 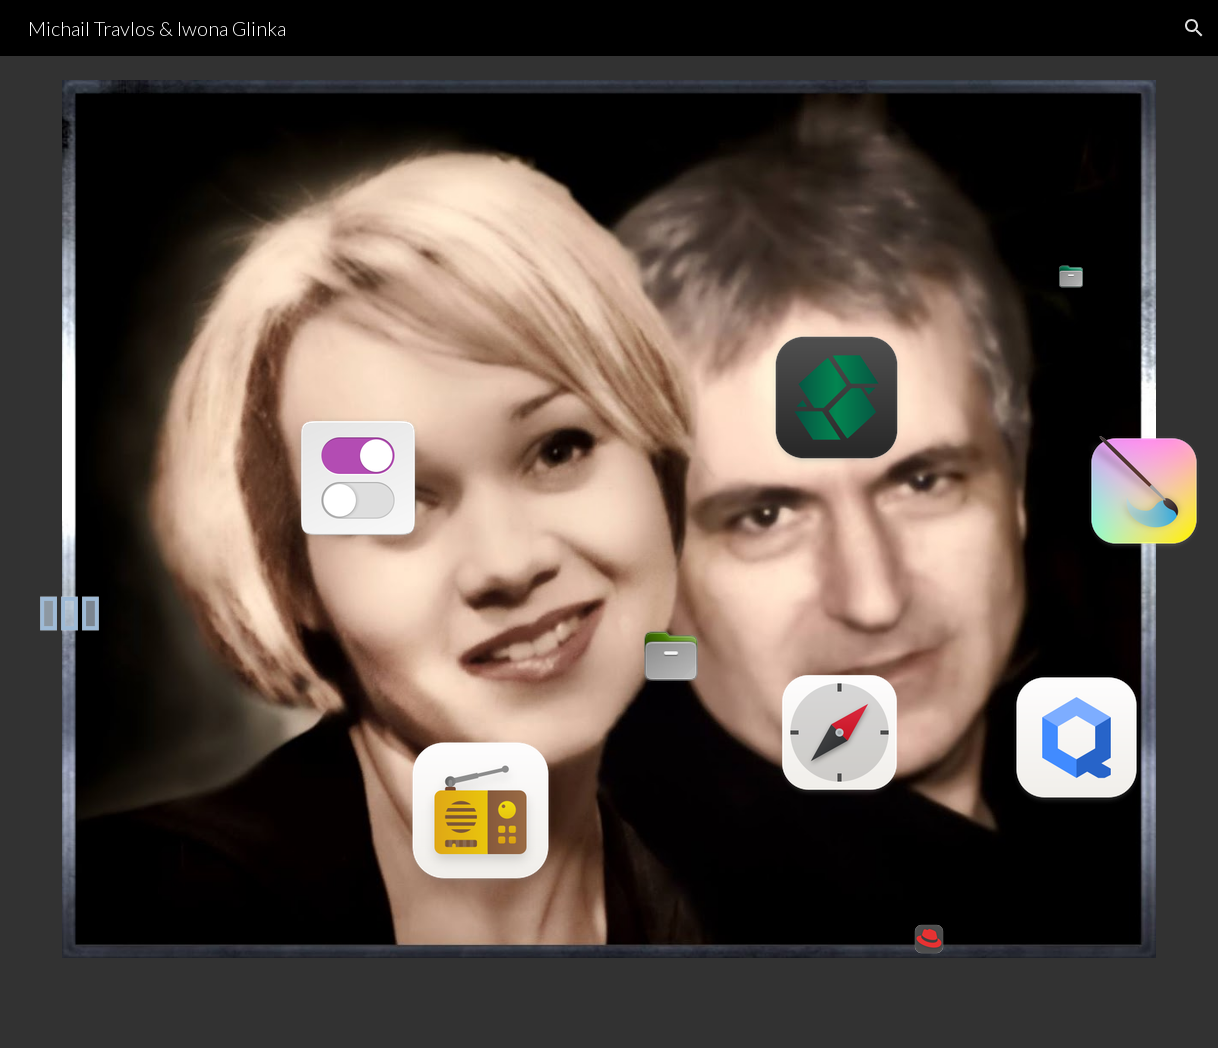 I want to click on switch between open workspaces or desktops, so click(x=69, y=613).